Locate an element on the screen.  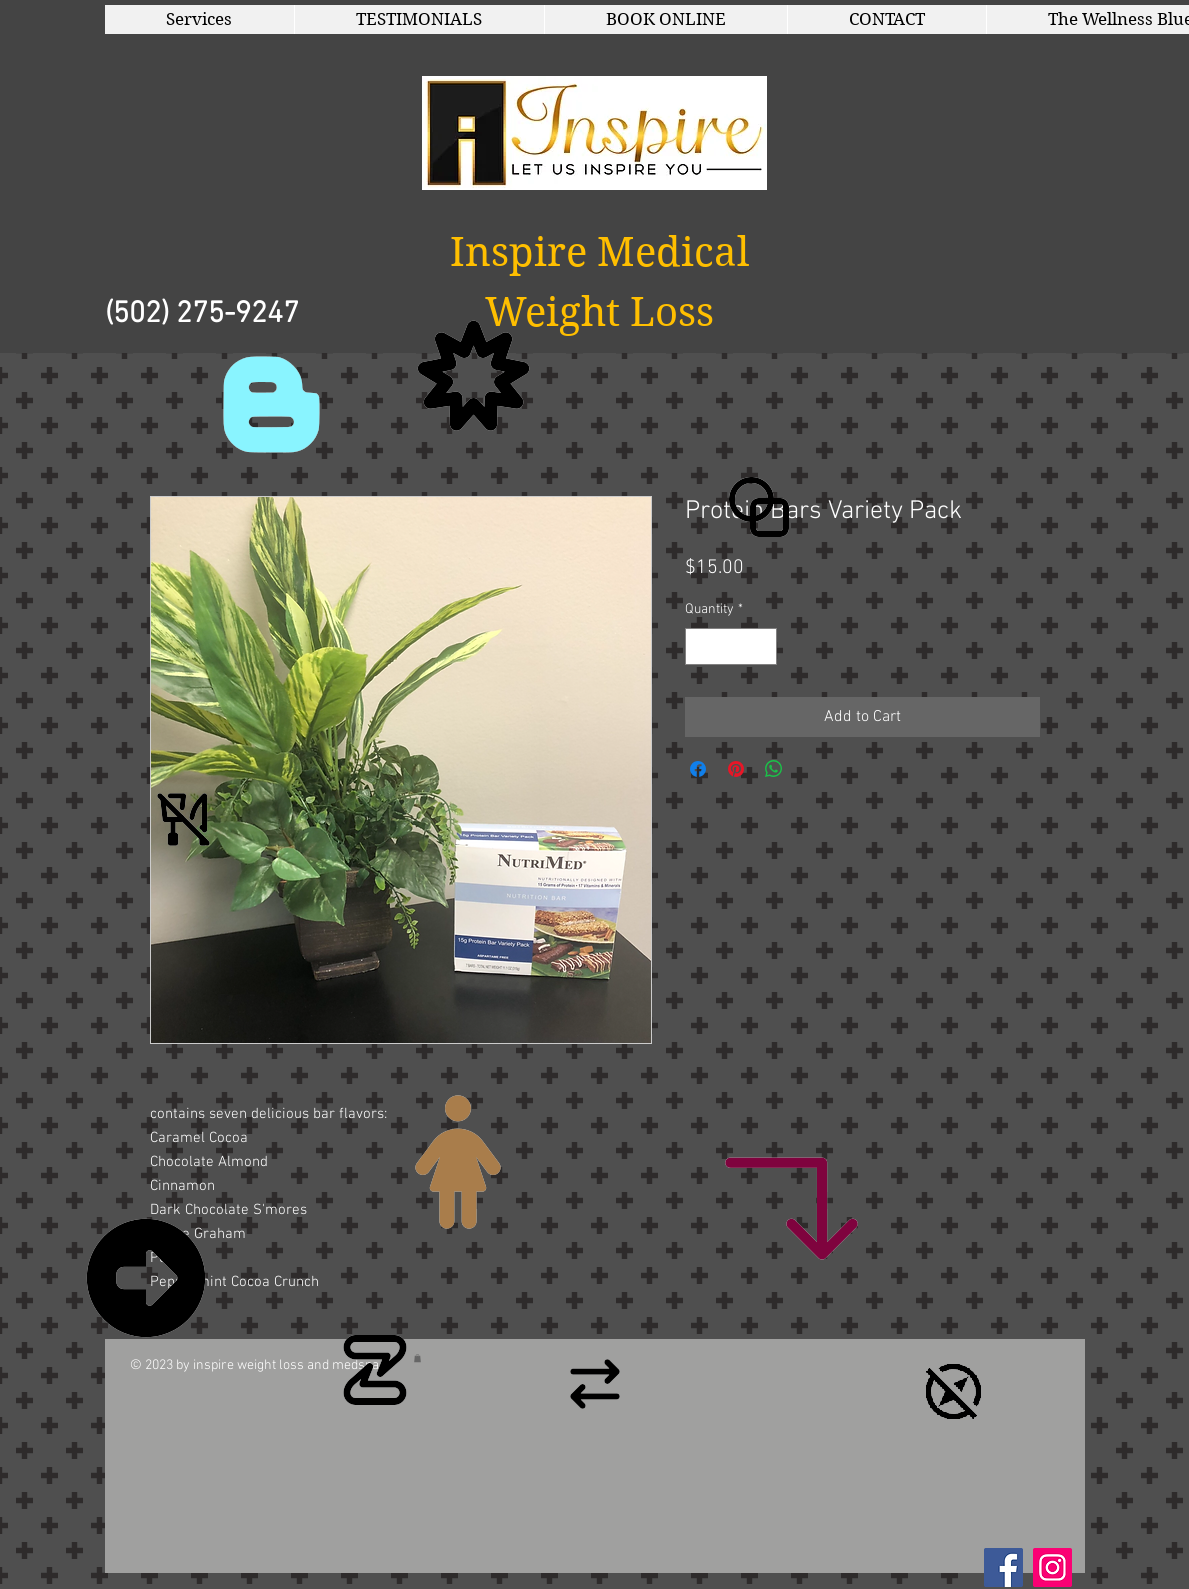
indicates female or women's restroom is located at coordinates (458, 1162).